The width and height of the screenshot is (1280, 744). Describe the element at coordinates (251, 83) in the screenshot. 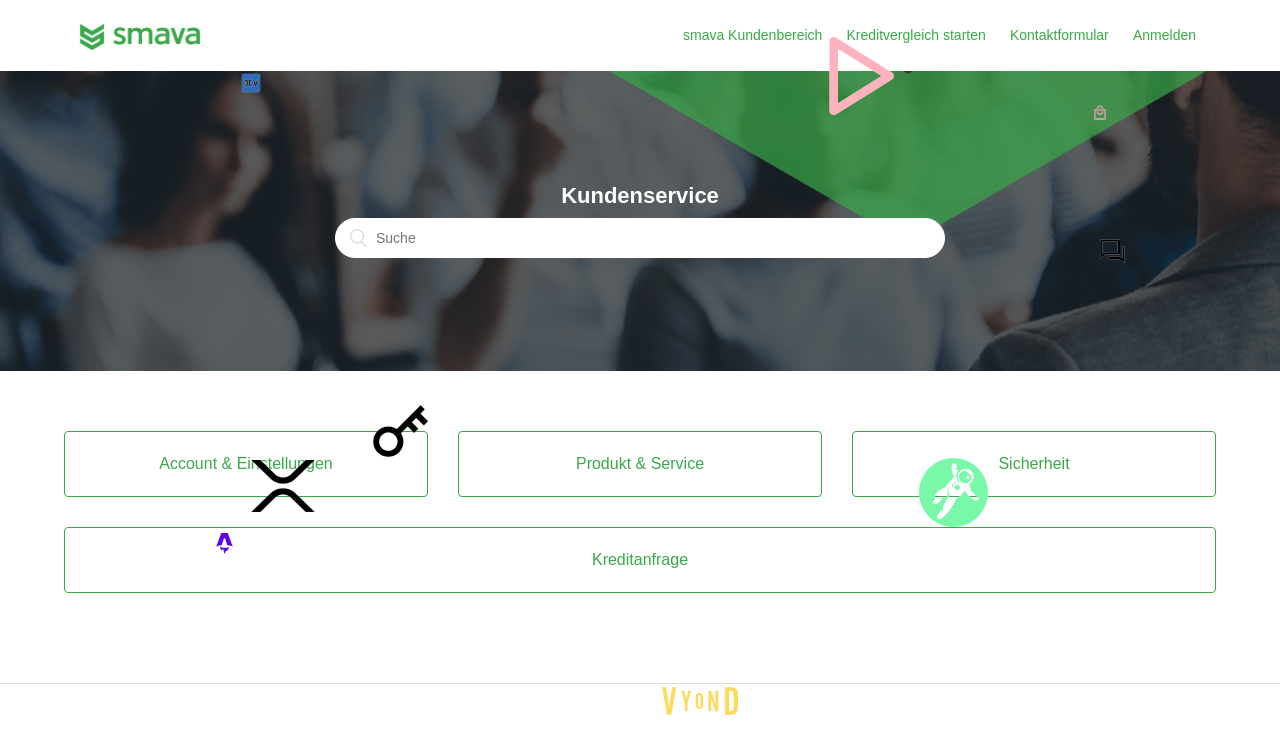

I see `dev.to community platform logo` at that location.